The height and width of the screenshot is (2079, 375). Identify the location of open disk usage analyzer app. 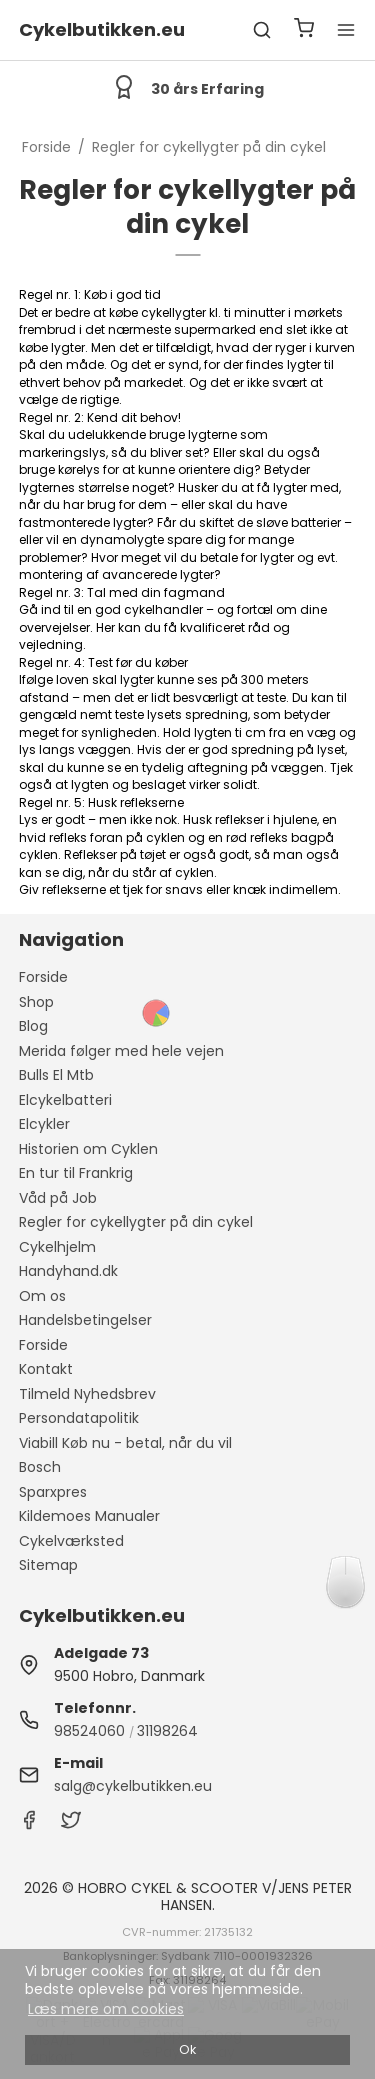
(156, 1013).